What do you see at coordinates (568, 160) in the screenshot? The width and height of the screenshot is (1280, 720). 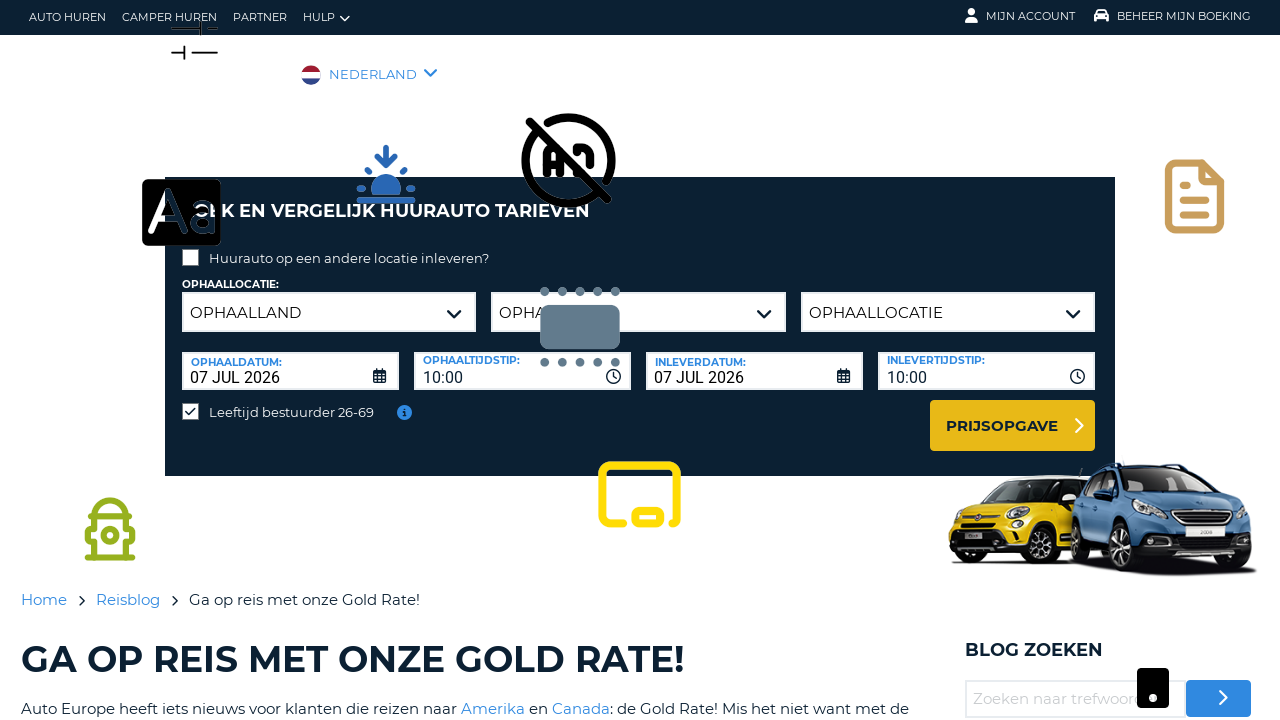 I see `ad-free mode enabled` at bounding box center [568, 160].